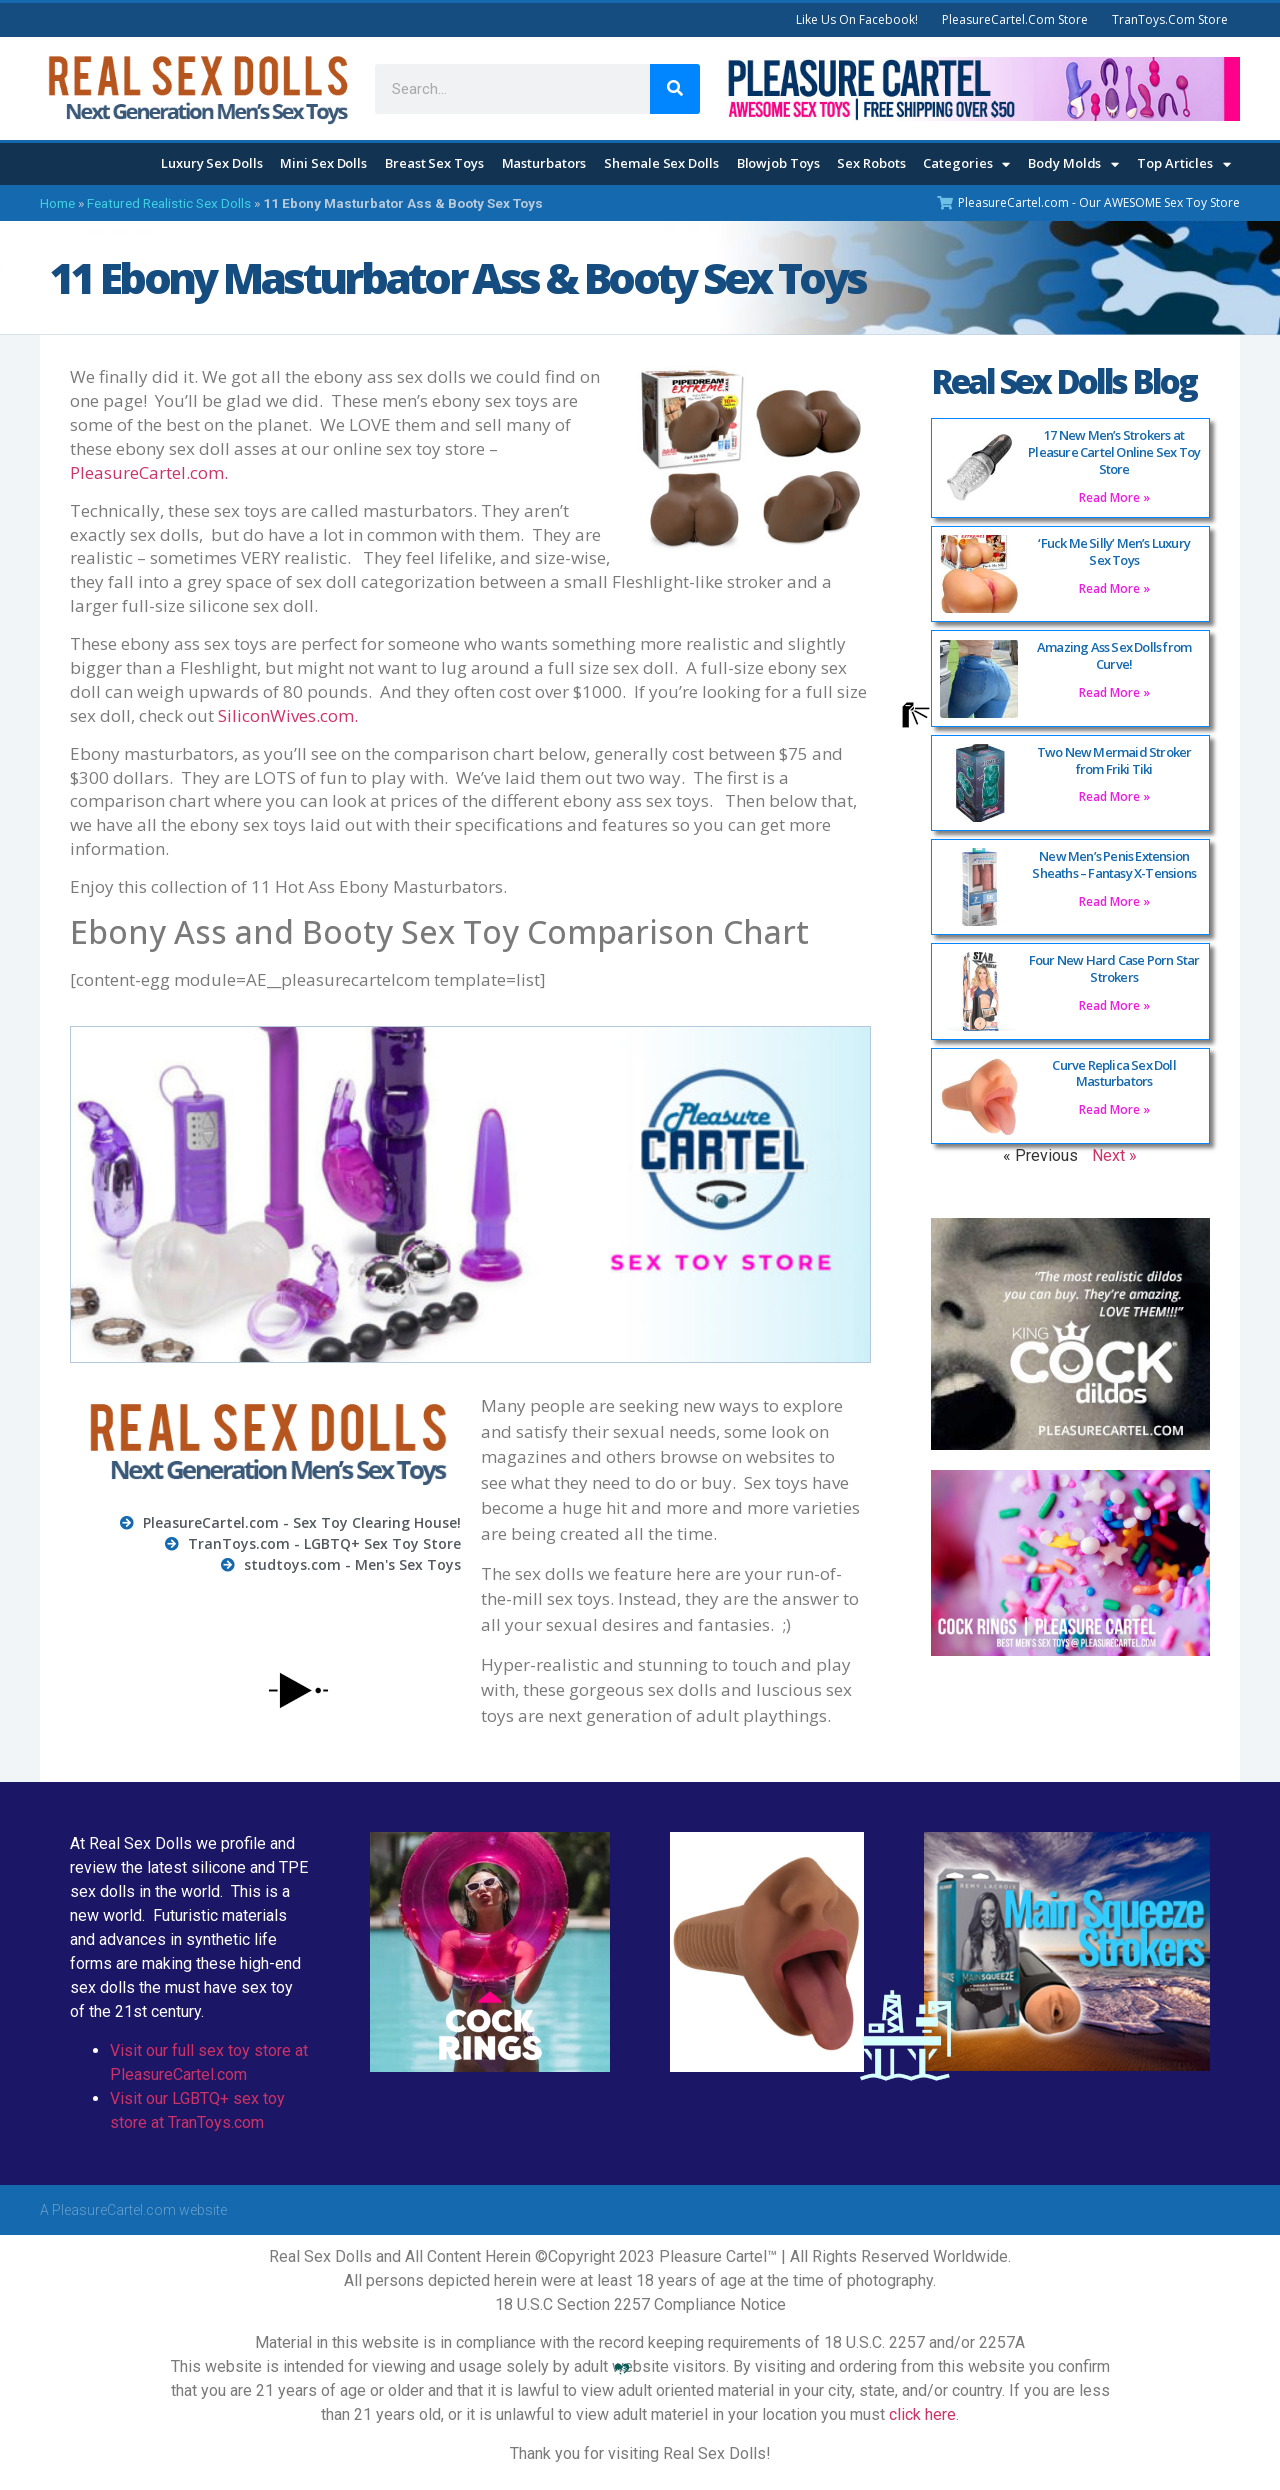 The image size is (1280, 2490). I want to click on represents a NOT logic gate in circuit design, so click(298, 1690).